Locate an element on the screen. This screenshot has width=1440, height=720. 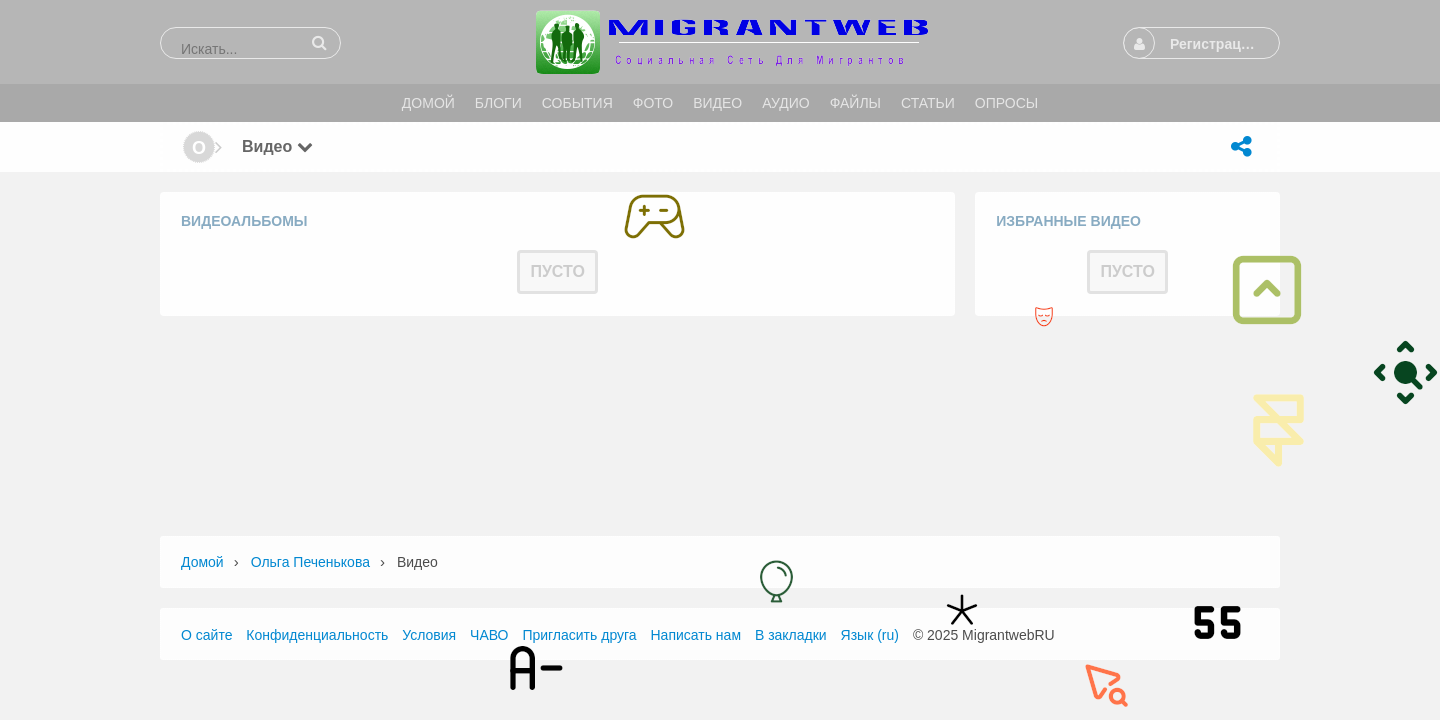
collapse or minimize a section is located at coordinates (1267, 290).